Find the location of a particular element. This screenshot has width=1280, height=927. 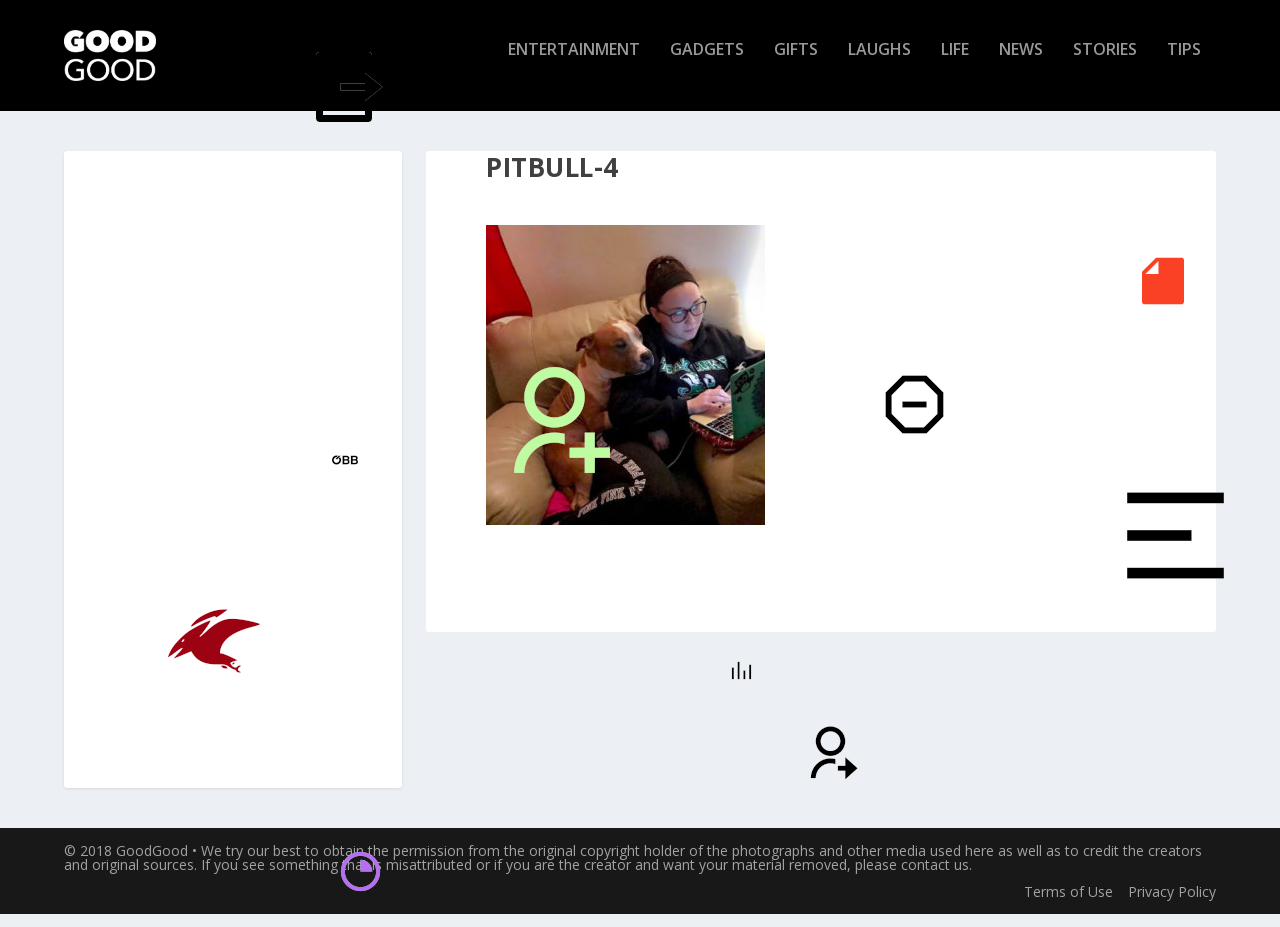

navigate to ÖBB austrian railway services is located at coordinates (345, 460).